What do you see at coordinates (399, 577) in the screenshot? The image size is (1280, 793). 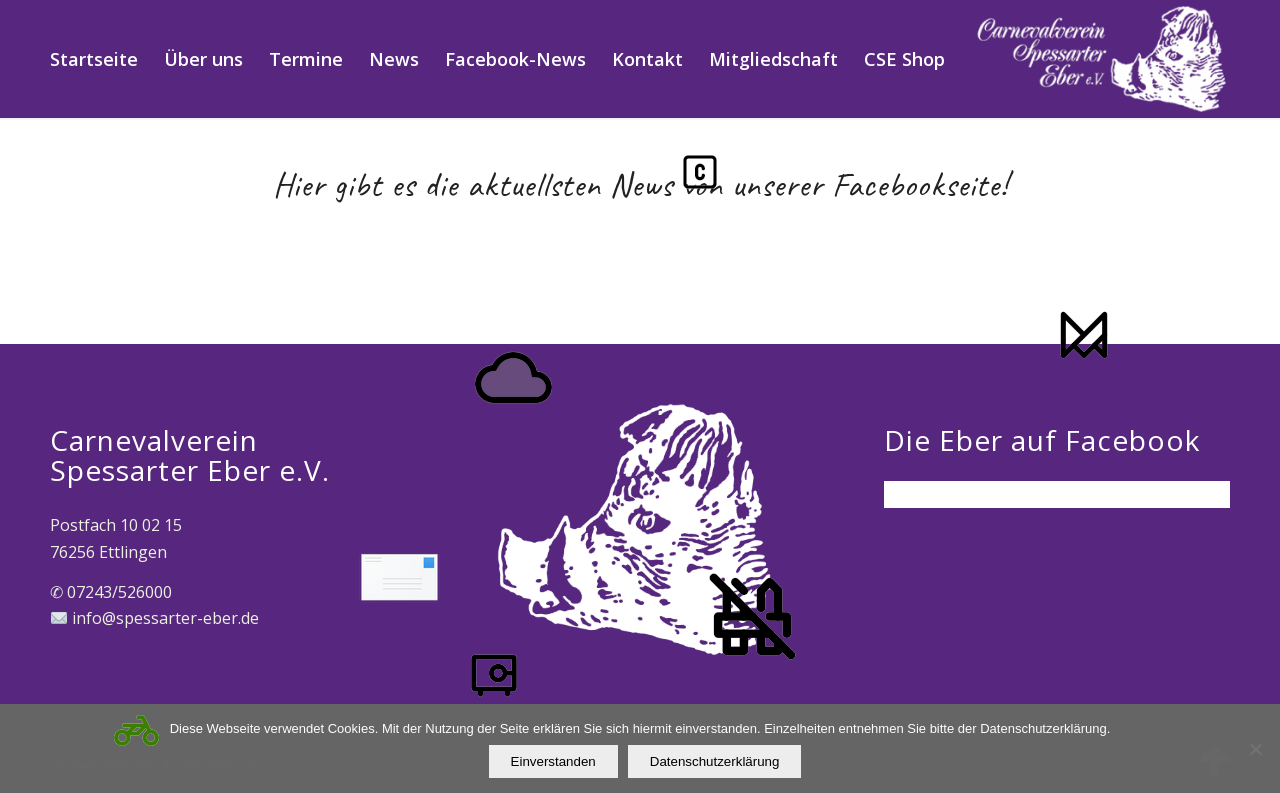 I see `open your email inbox` at bounding box center [399, 577].